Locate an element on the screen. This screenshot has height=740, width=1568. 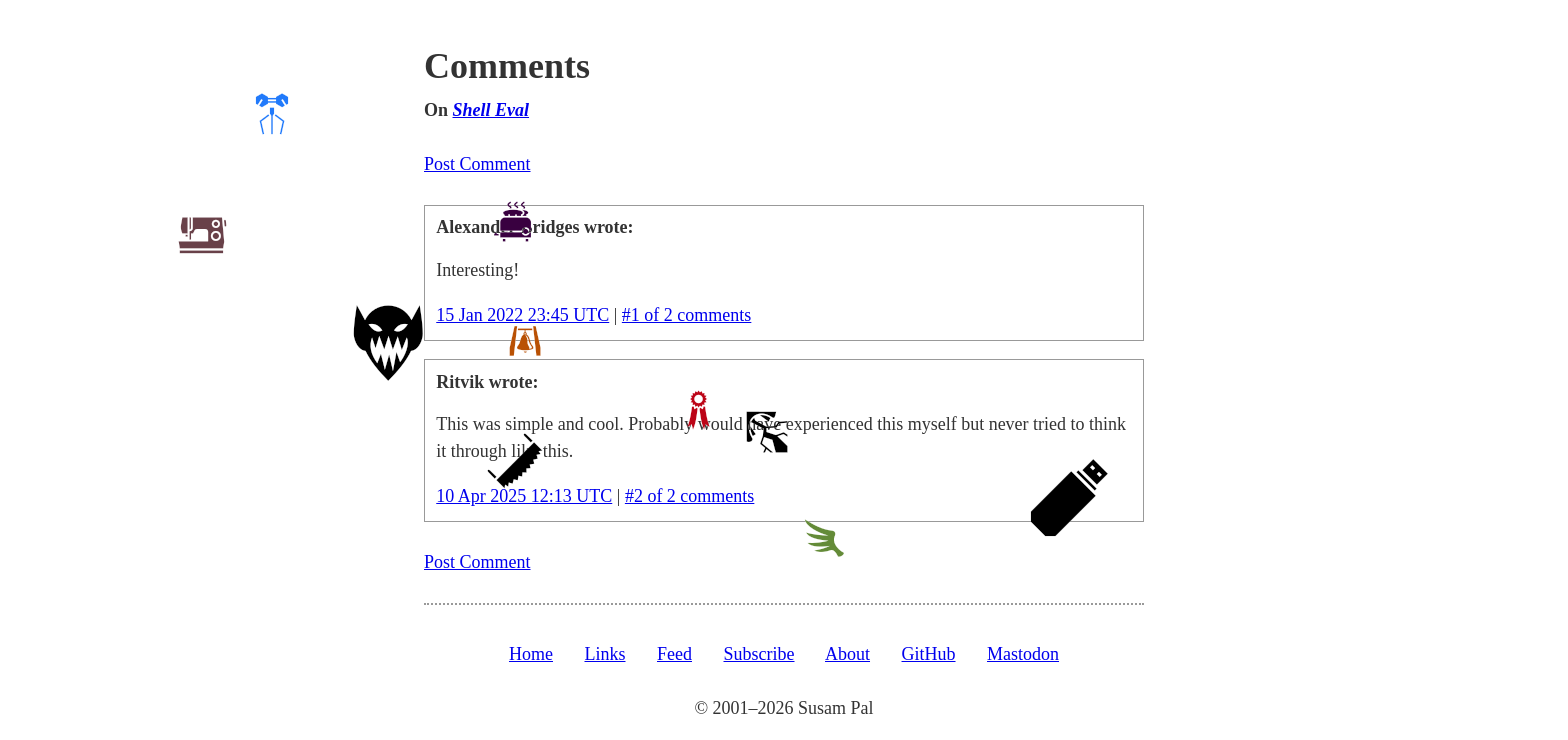
access woodworking or crafting tools is located at coordinates (515, 461).